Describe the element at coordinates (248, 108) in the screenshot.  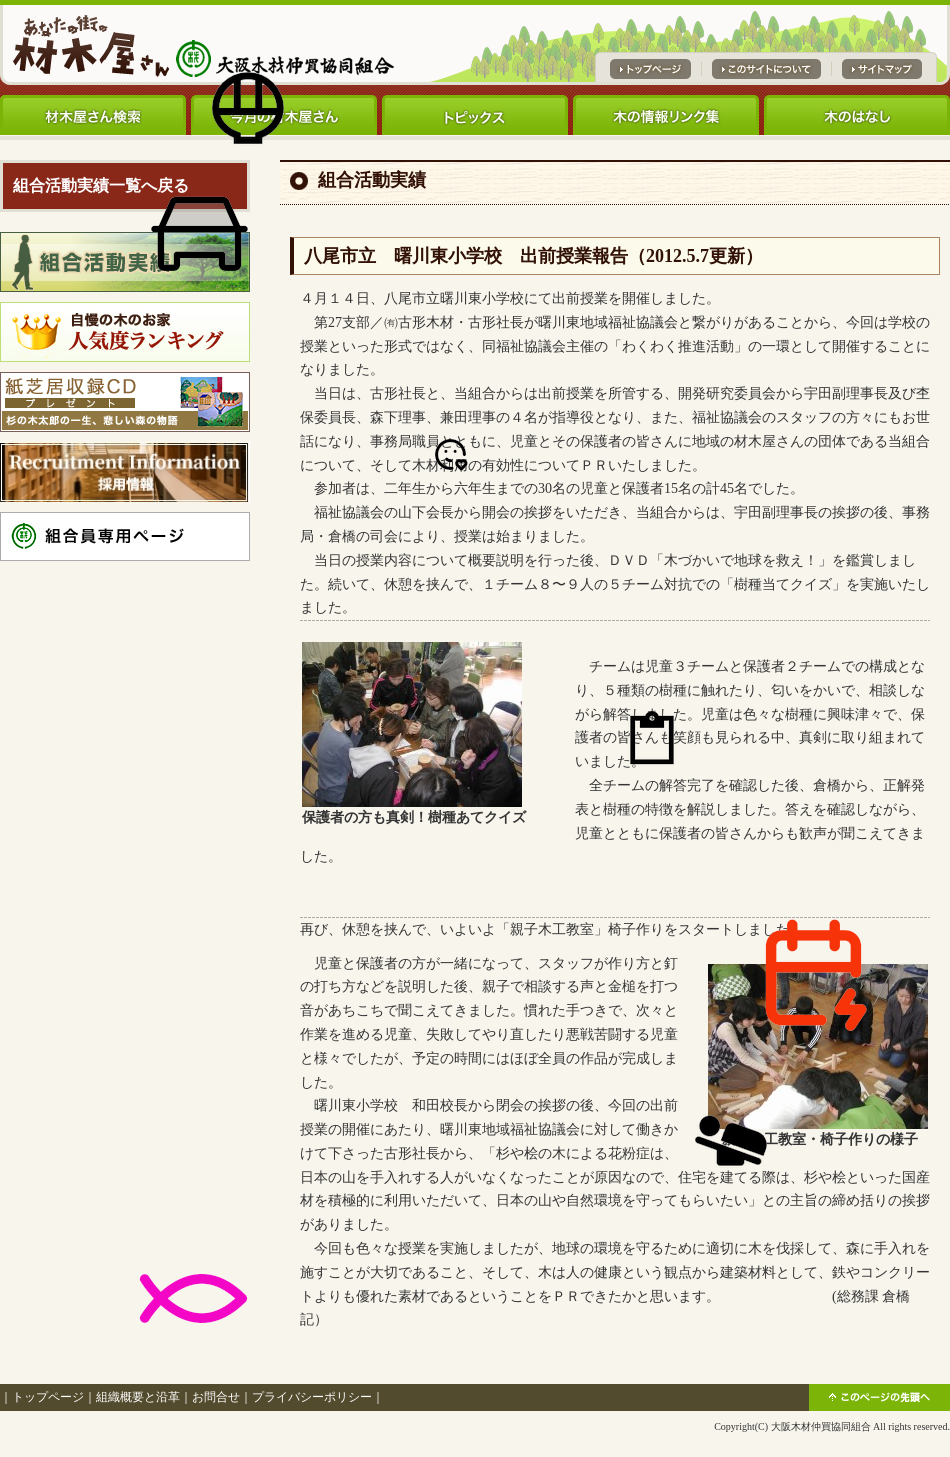
I see `browse asian cuisine or rice dishes` at that location.